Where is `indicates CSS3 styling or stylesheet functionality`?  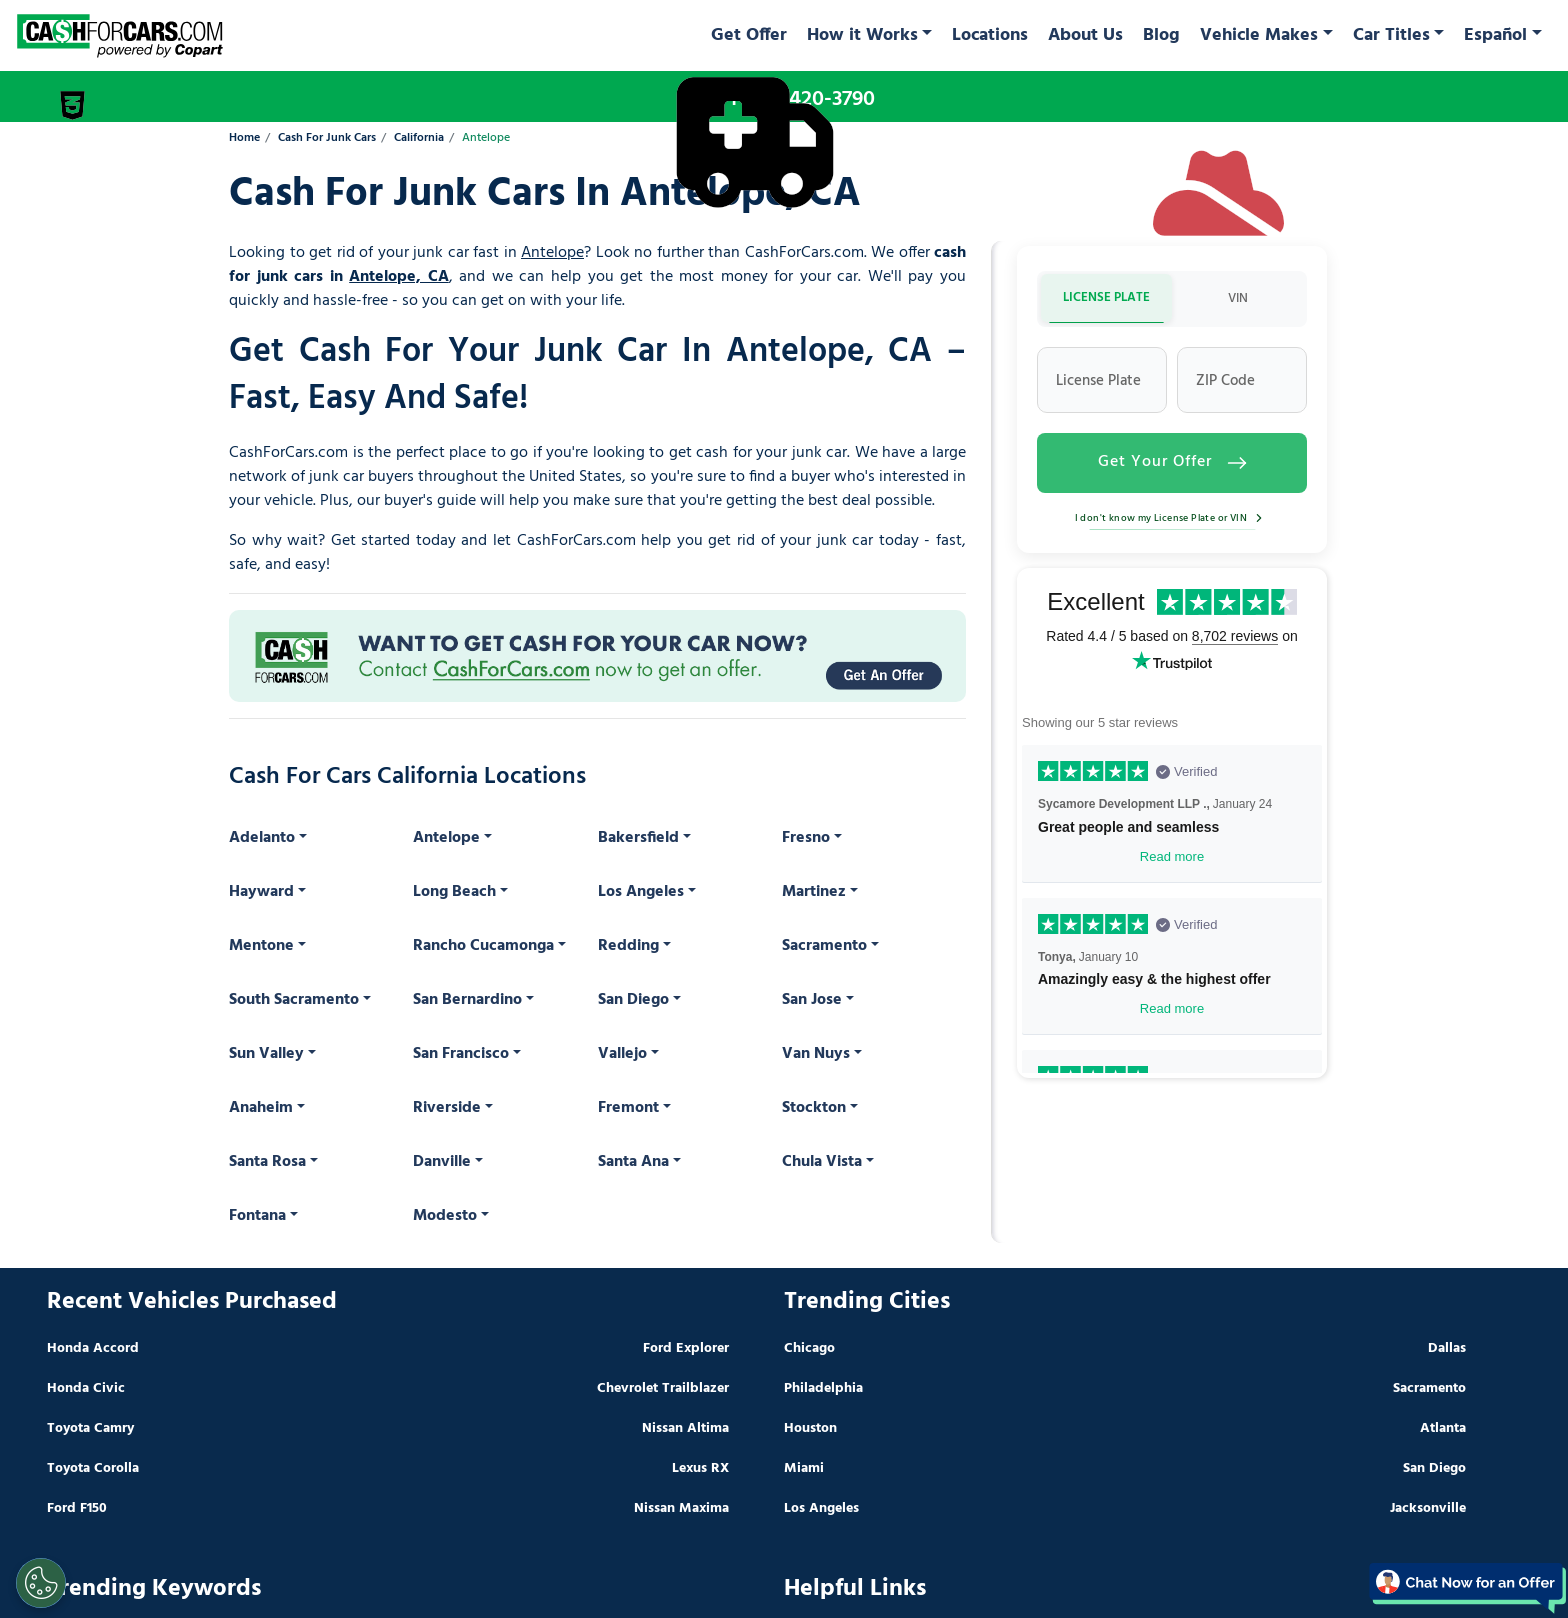 indicates CSS3 styling or stylesheet functionality is located at coordinates (72, 105).